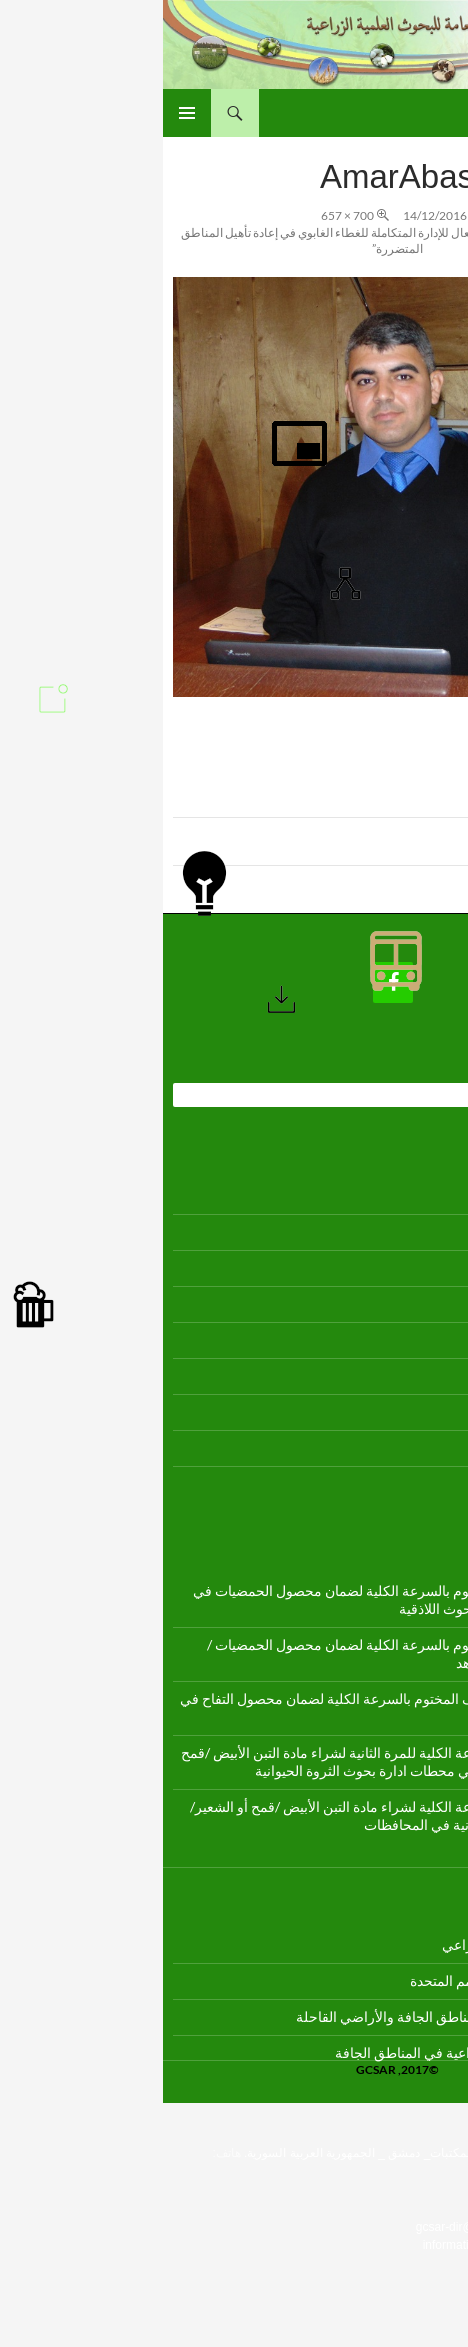 This screenshot has width=468, height=2347. What do you see at coordinates (281, 1000) in the screenshot?
I see `download a file` at bounding box center [281, 1000].